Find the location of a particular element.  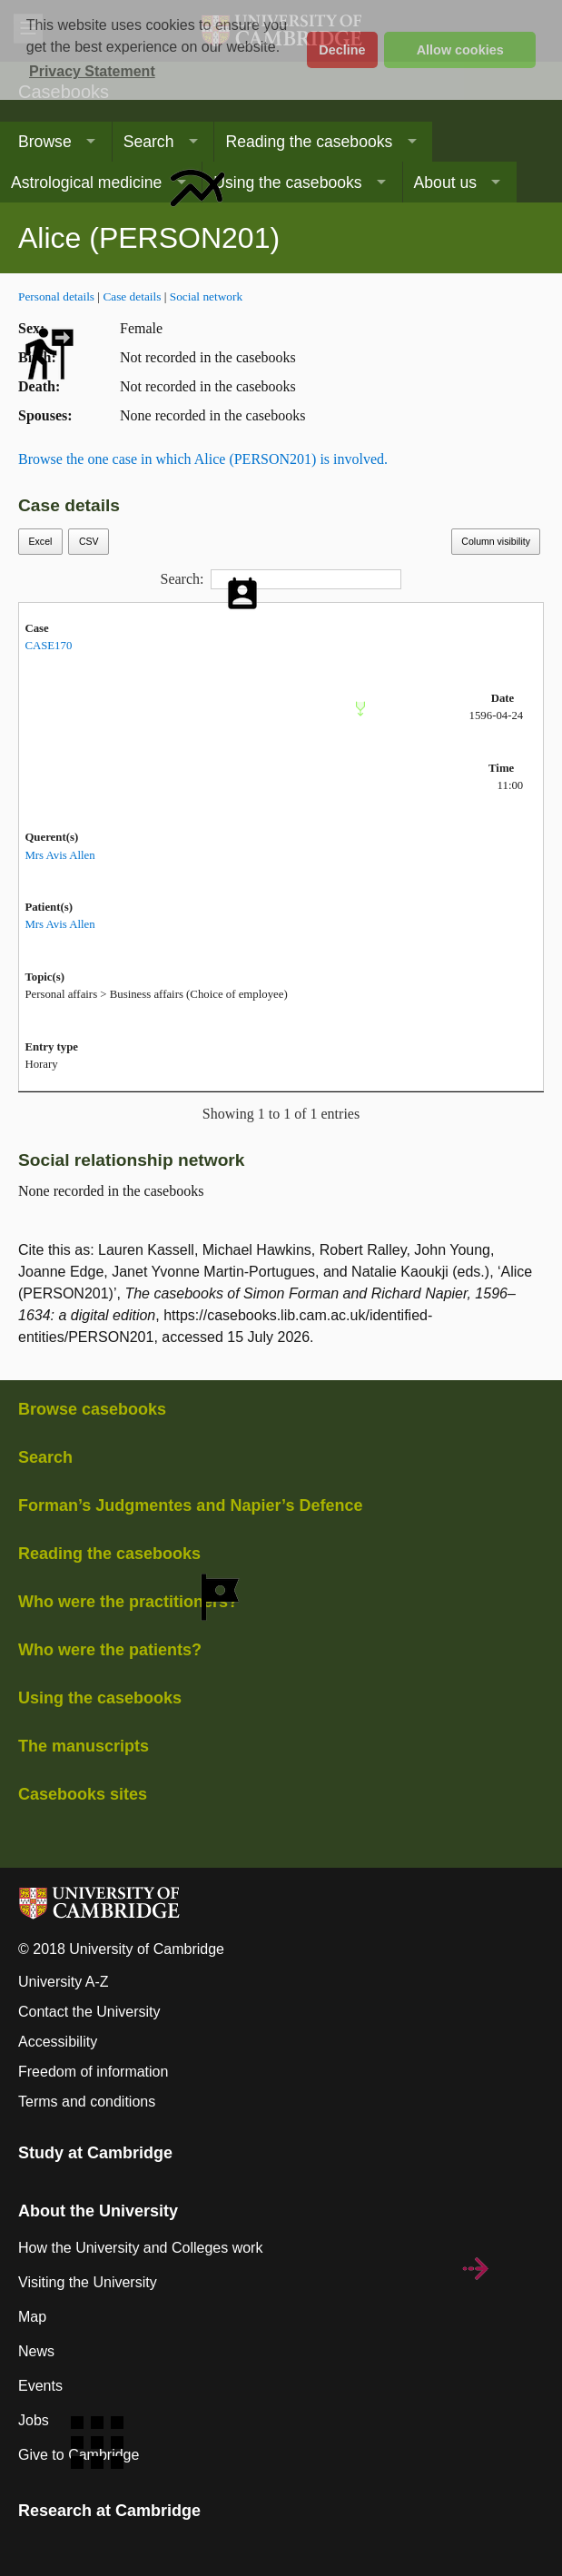

follow directional signage or wayfinding is located at coordinates (50, 353).